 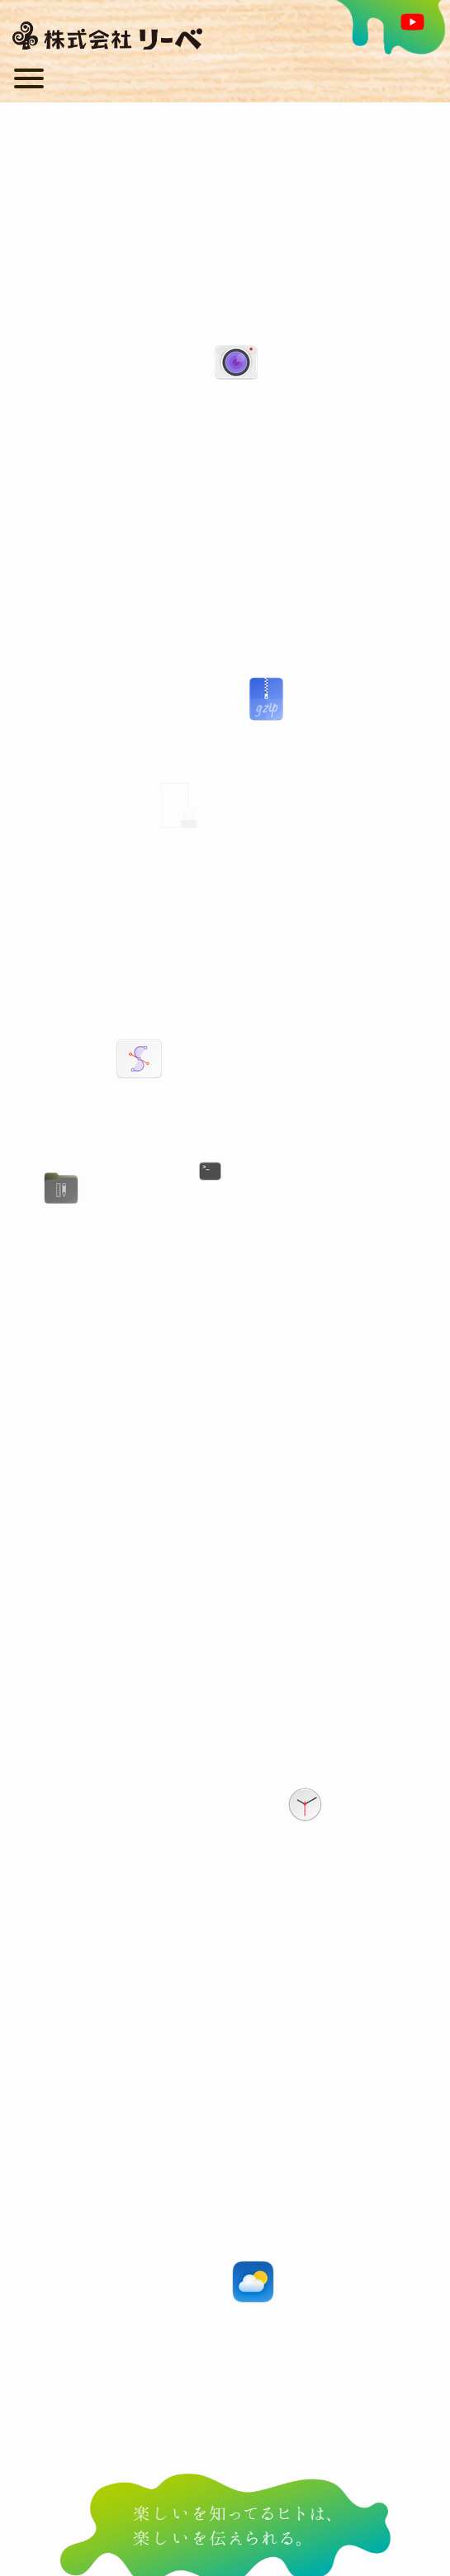 What do you see at coordinates (305, 1804) in the screenshot?
I see `open date and time settings` at bounding box center [305, 1804].